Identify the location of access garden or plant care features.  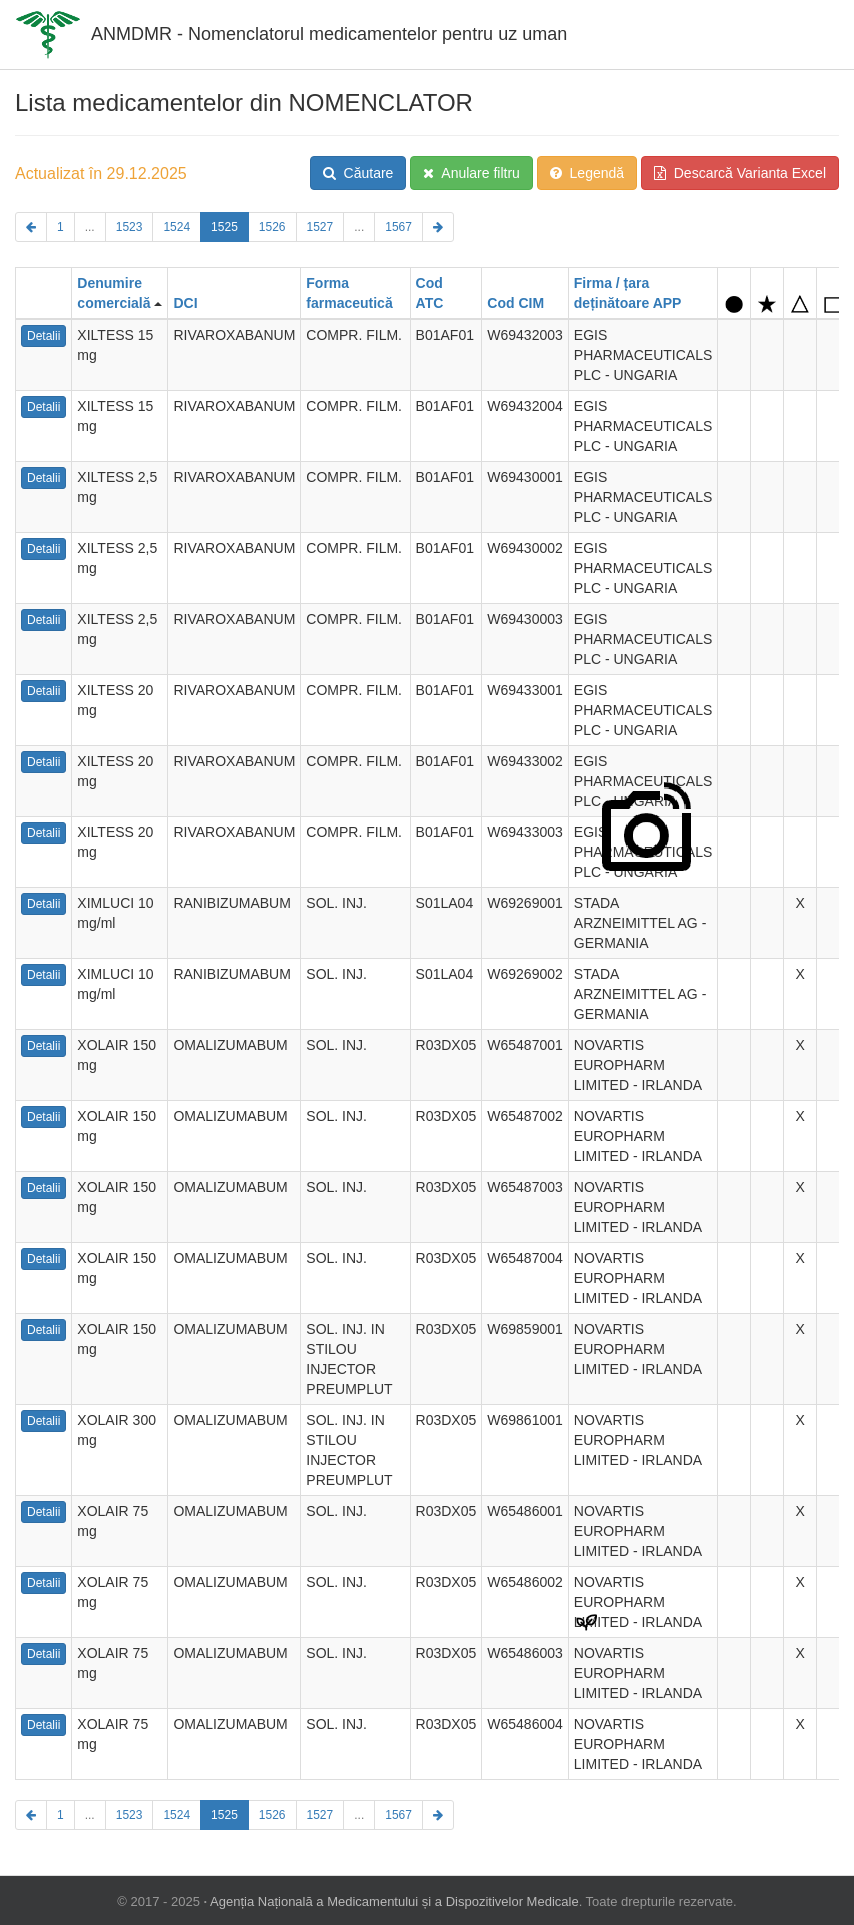
(586, 1621).